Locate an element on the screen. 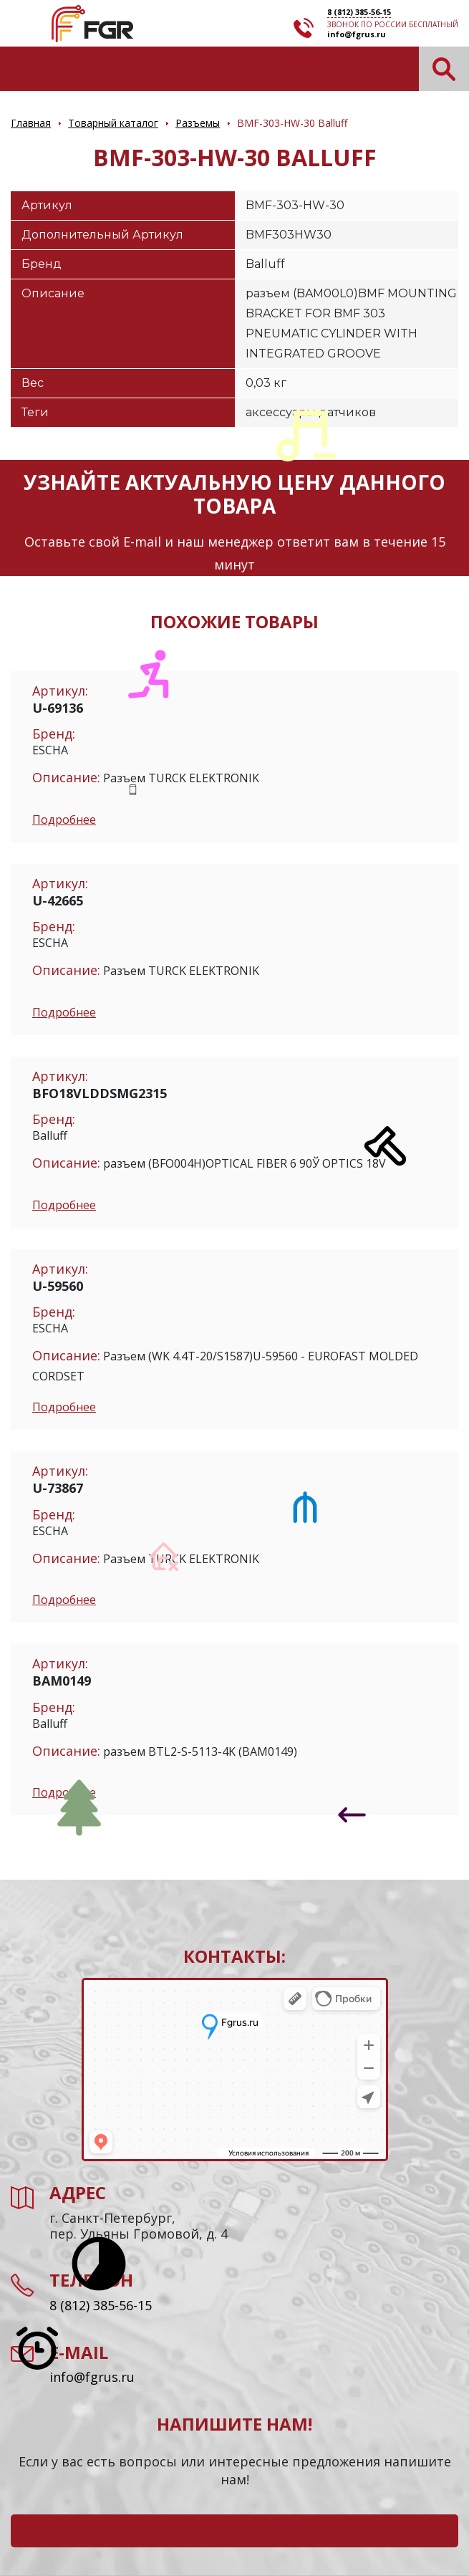 This screenshot has width=469, height=2576. go back to the previous page is located at coordinates (352, 1815).